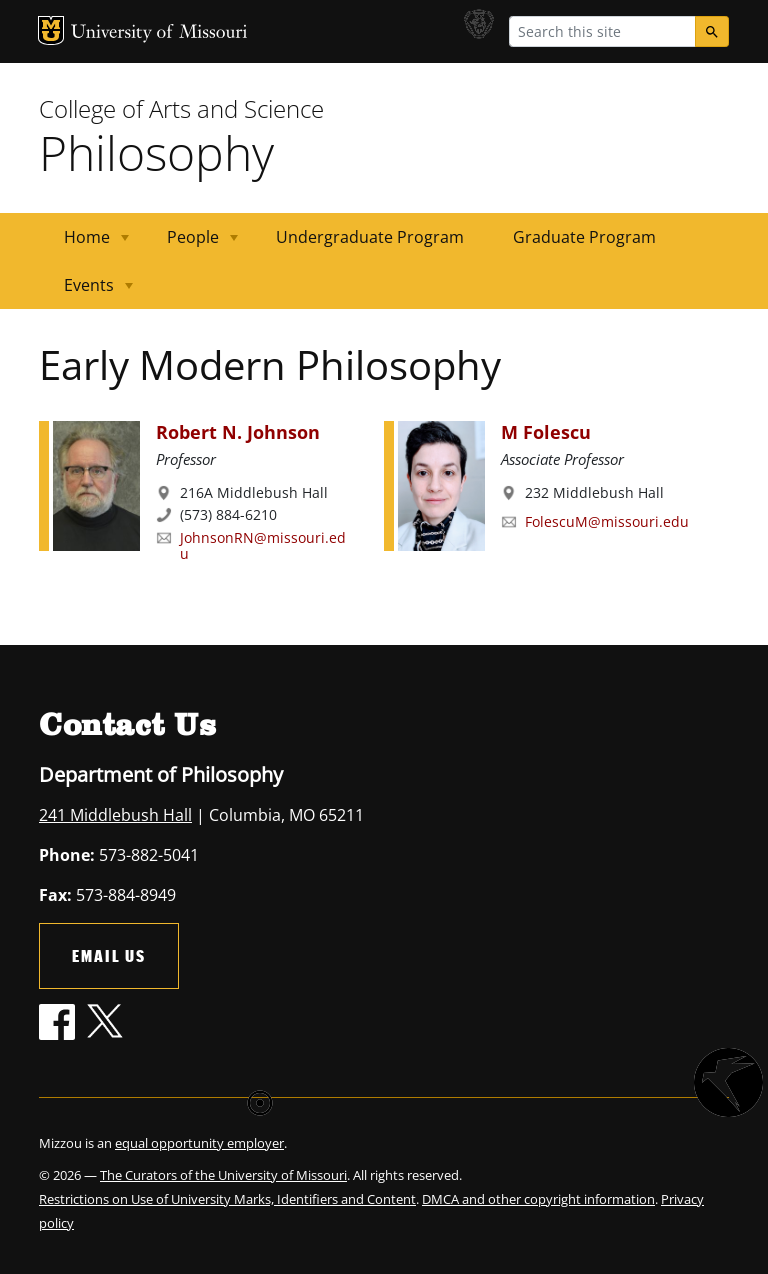 Image resolution: width=768 pixels, height=1274 pixels. Describe the element at coordinates (260, 1103) in the screenshot. I see `start recording audio or video` at that location.